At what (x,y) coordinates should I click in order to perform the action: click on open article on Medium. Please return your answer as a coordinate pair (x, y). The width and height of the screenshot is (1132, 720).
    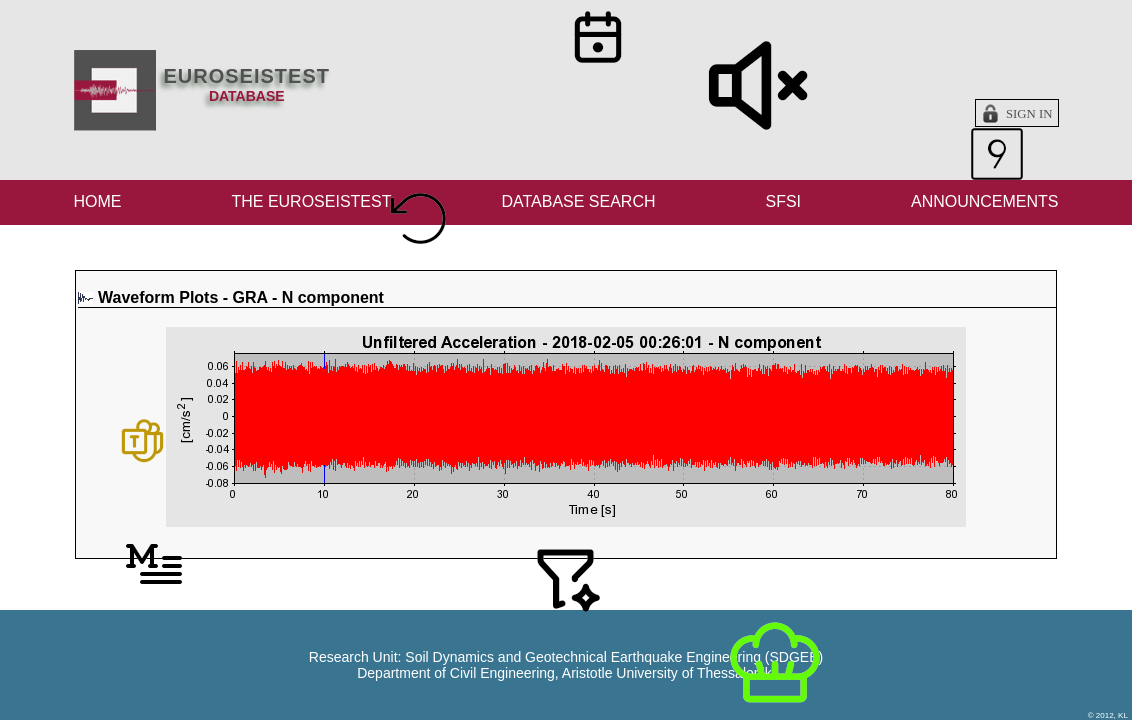
    Looking at the image, I should click on (154, 564).